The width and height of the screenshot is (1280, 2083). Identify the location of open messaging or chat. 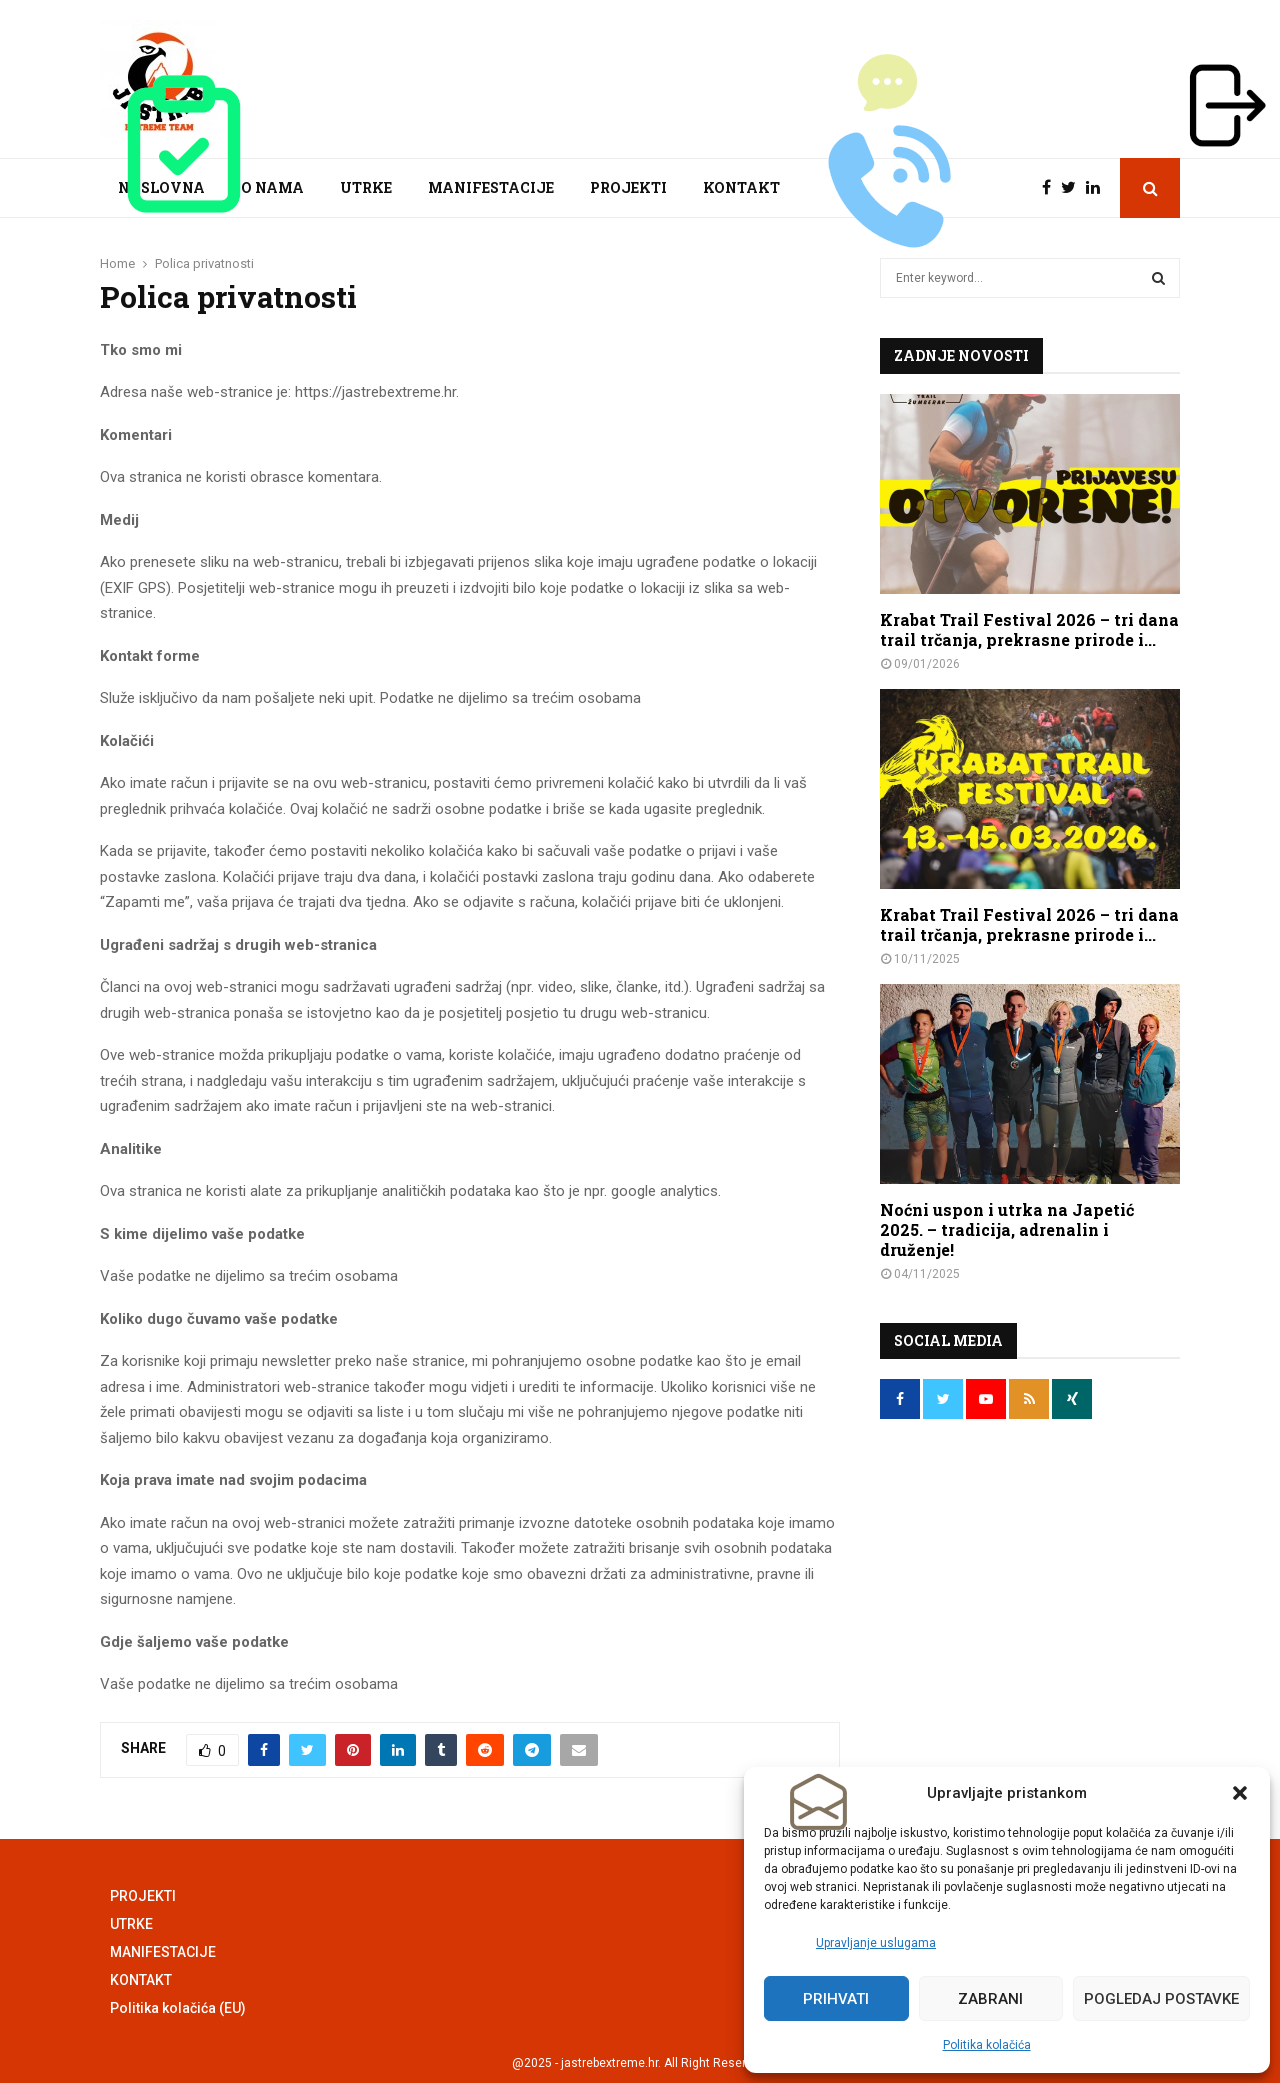
(887, 81).